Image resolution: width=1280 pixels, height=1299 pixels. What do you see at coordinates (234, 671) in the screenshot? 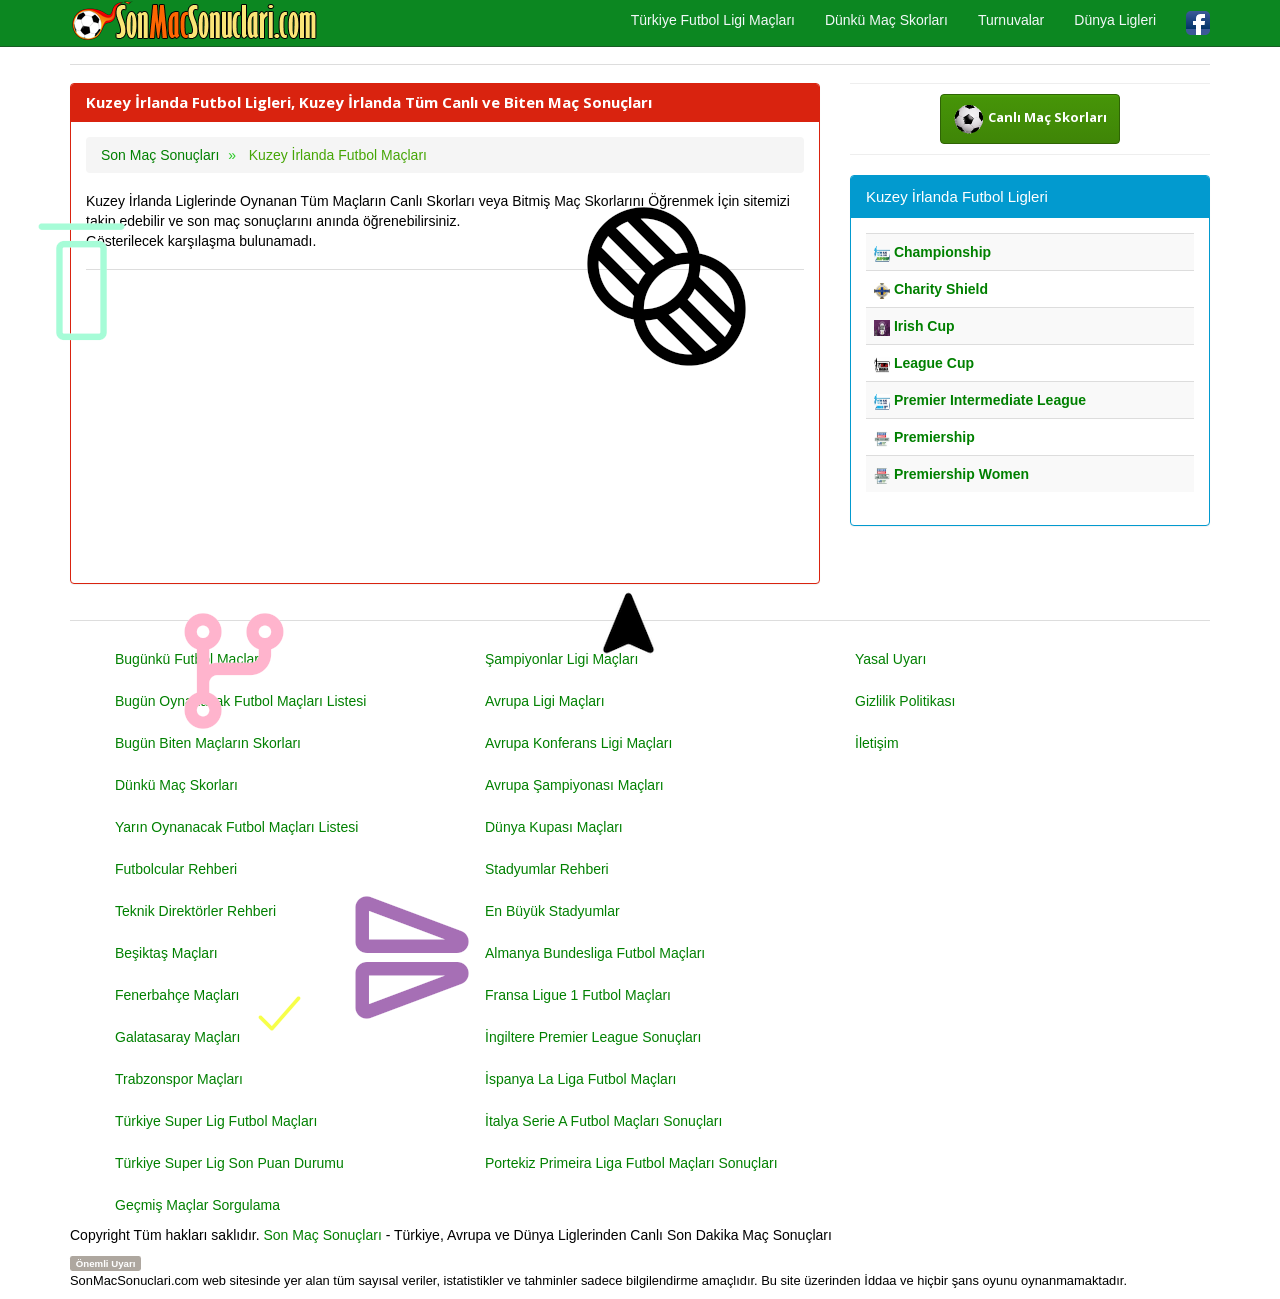
I see `view repository branches` at bounding box center [234, 671].